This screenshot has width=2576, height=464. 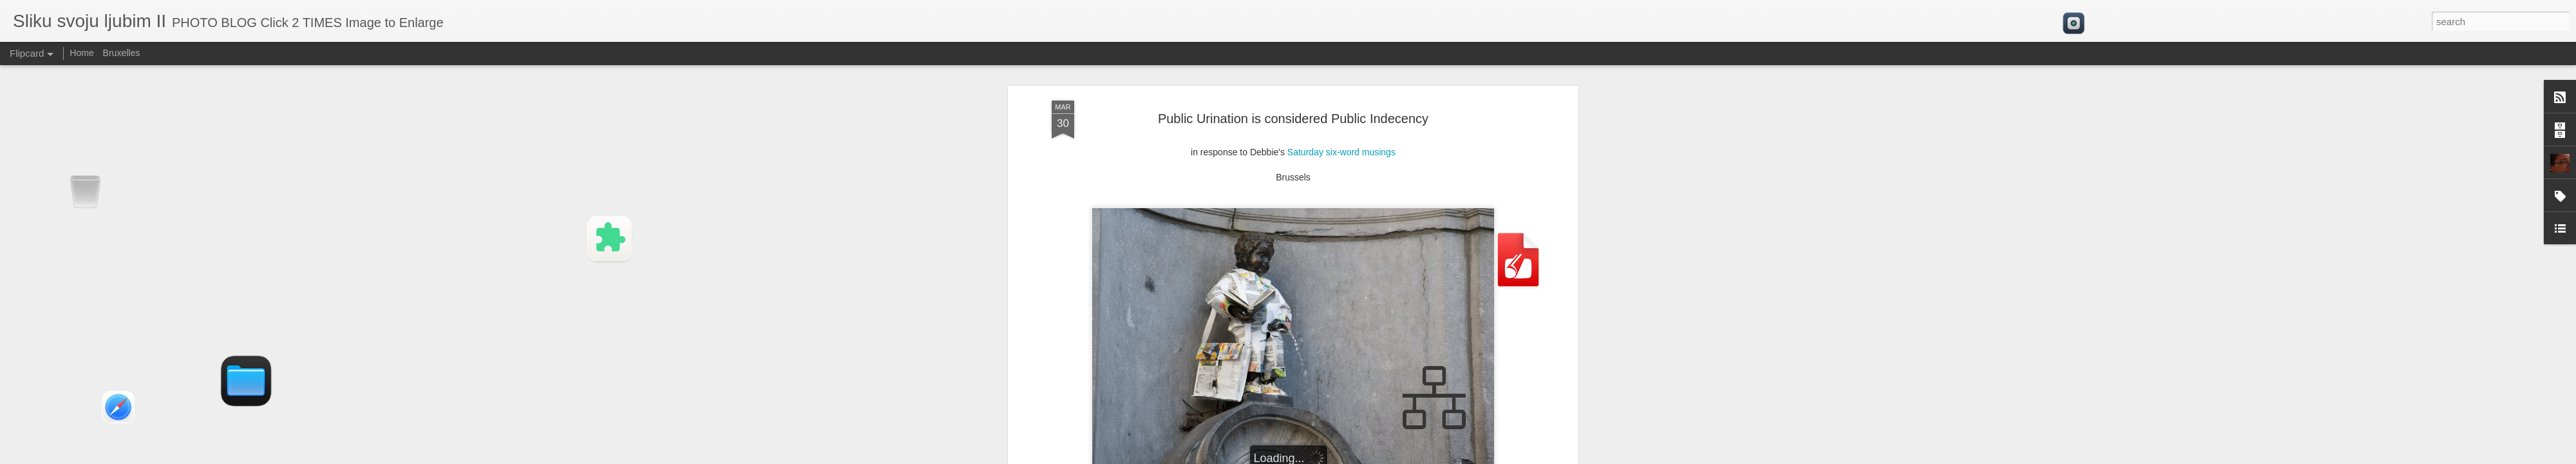 What do you see at coordinates (118, 407) in the screenshot?
I see `open Safari web browser` at bounding box center [118, 407].